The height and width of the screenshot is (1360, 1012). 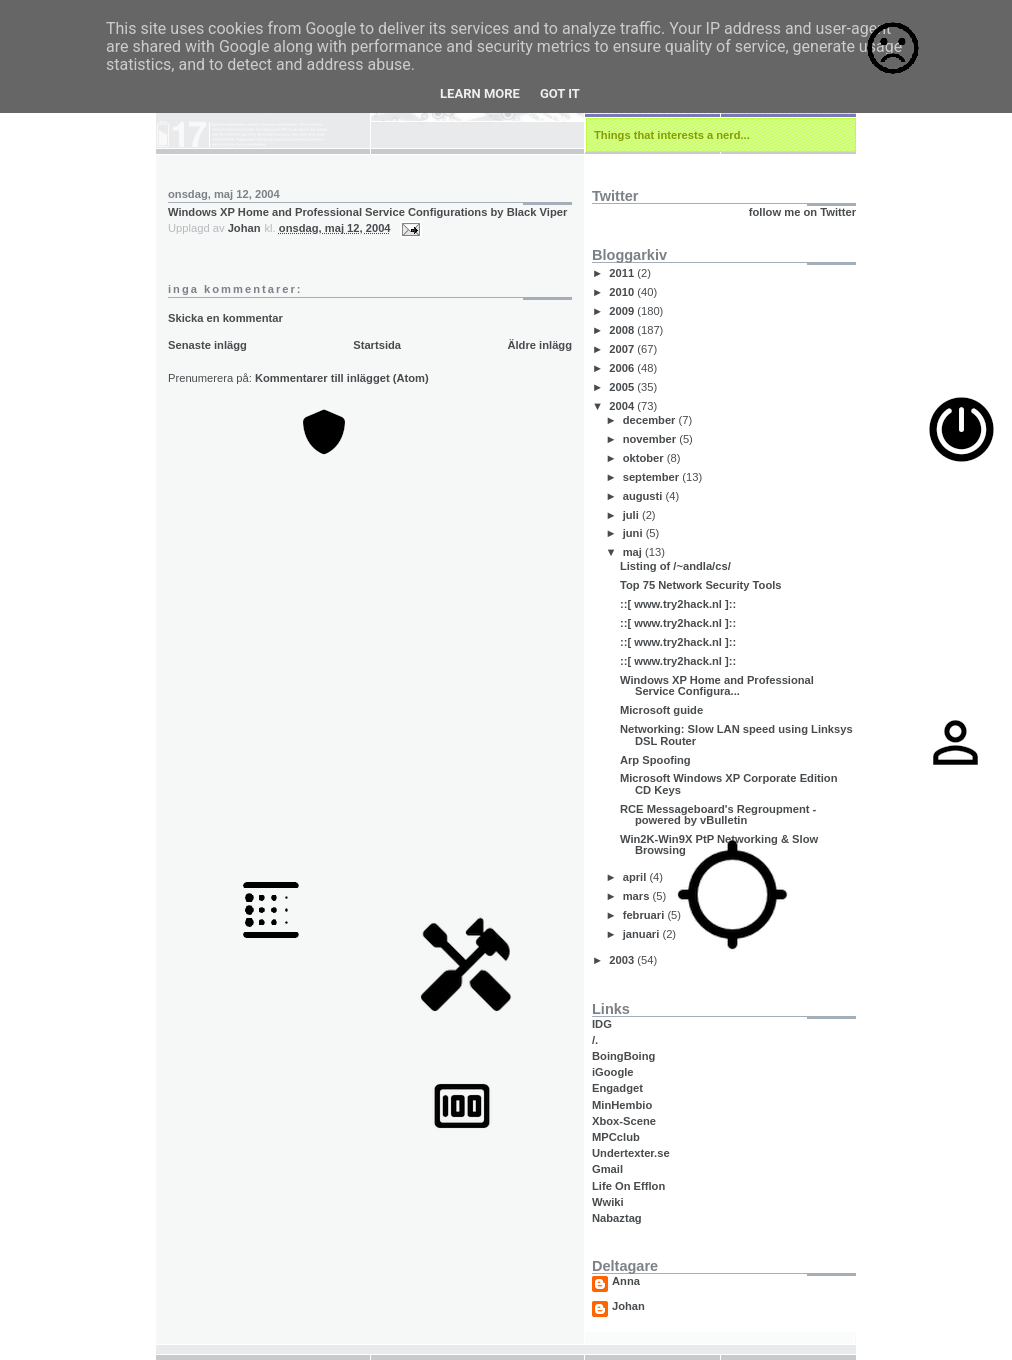 I want to click on rate your experience as negative, so click(x=893, y=48).